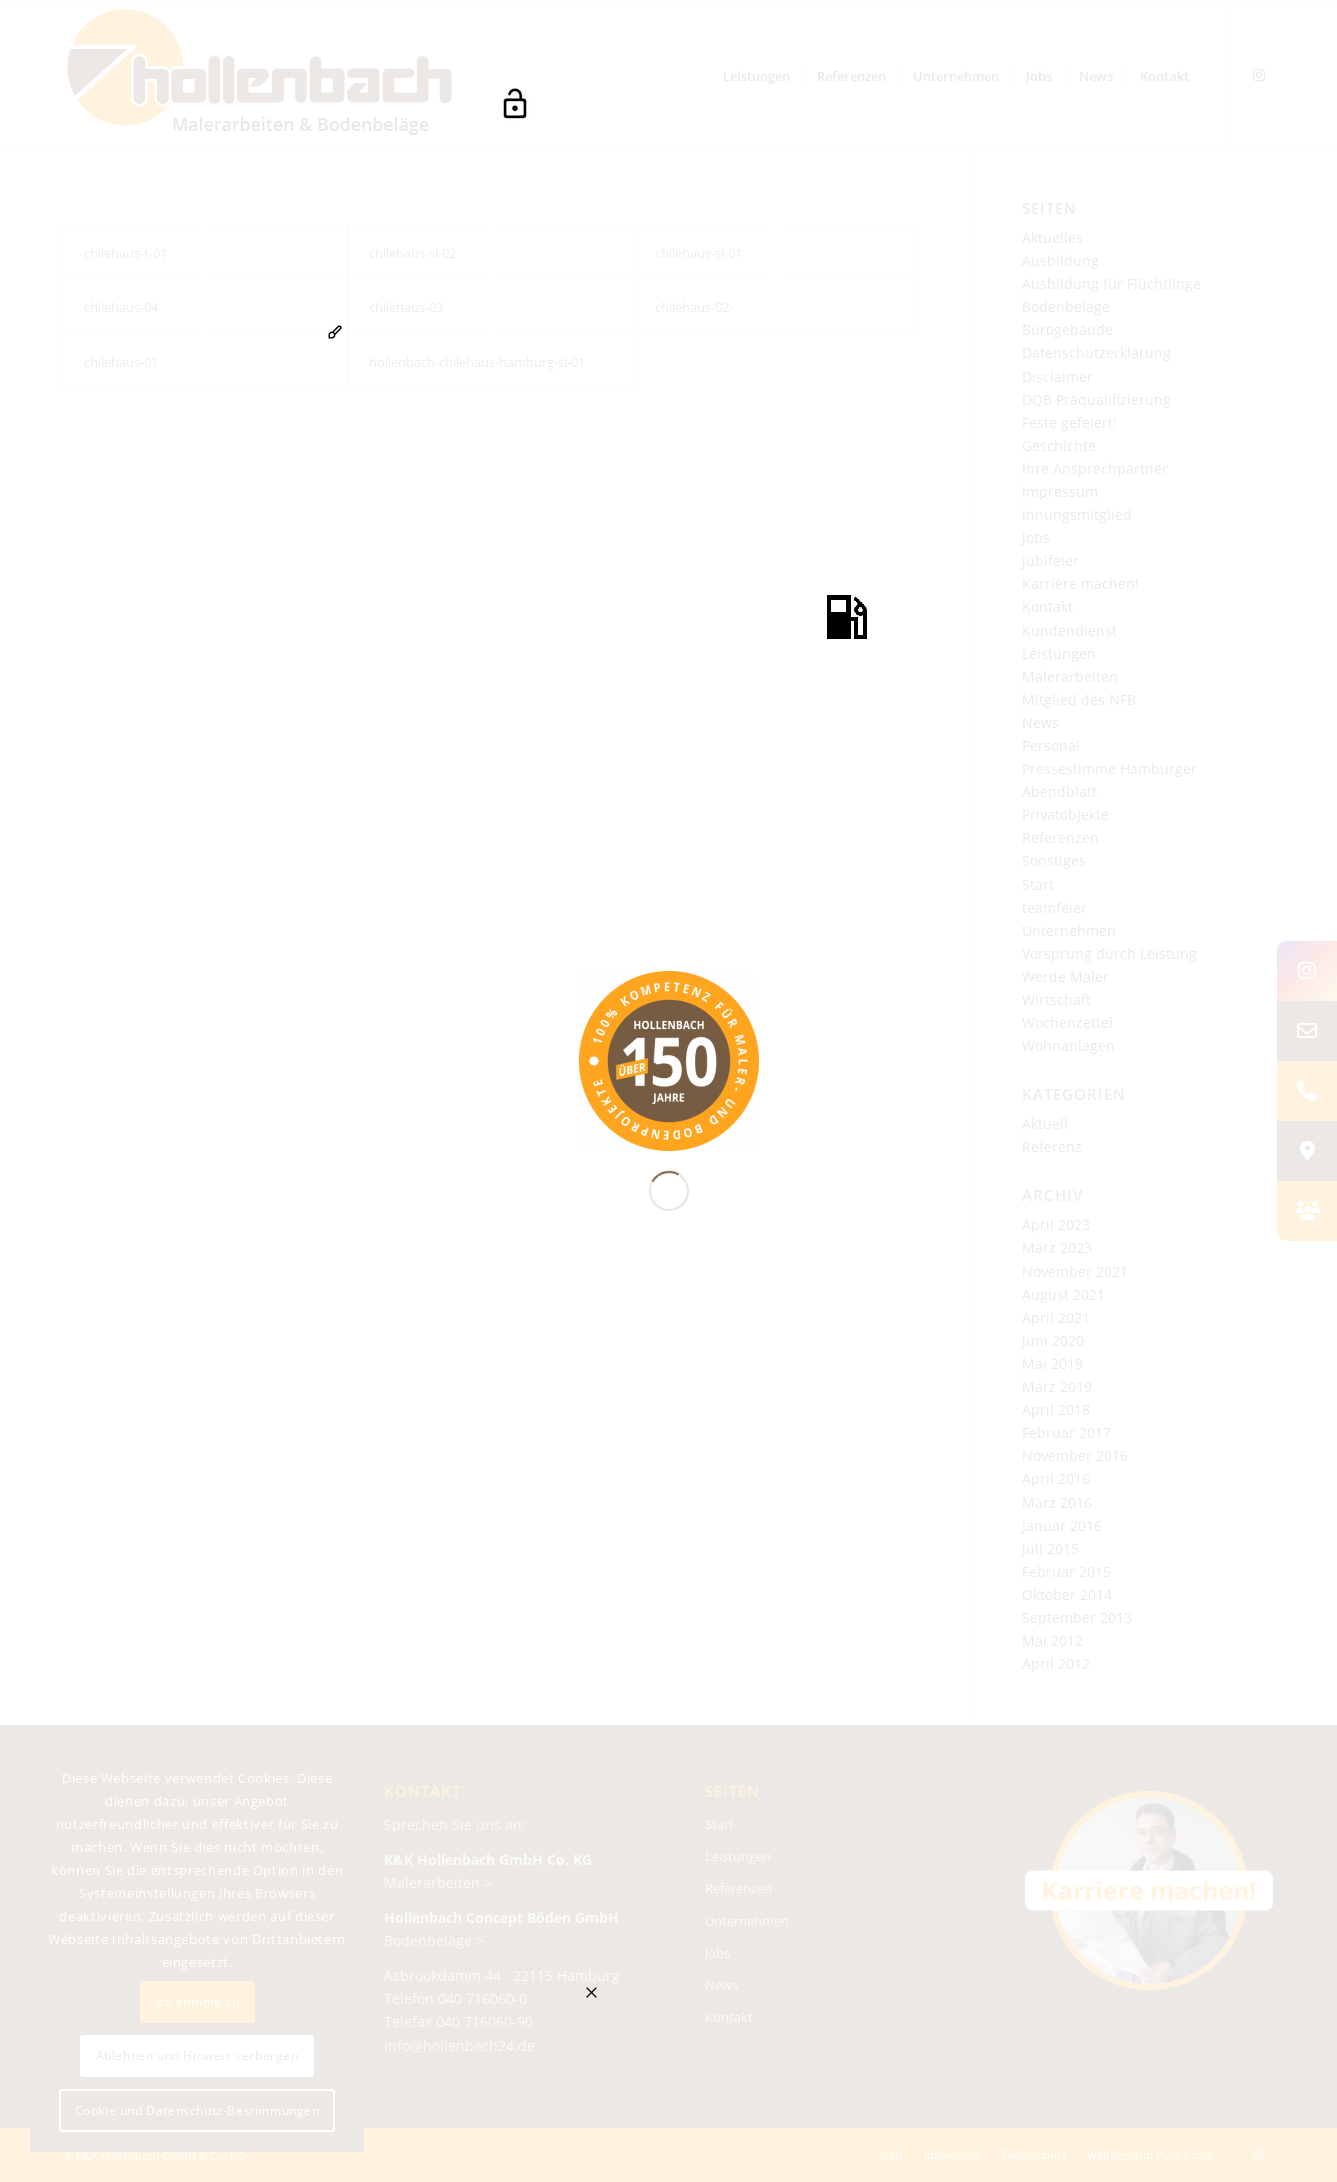  Describe the element at coordinates (335, 332) in the screenshot. I see `access drawing or painting tools` at that location.